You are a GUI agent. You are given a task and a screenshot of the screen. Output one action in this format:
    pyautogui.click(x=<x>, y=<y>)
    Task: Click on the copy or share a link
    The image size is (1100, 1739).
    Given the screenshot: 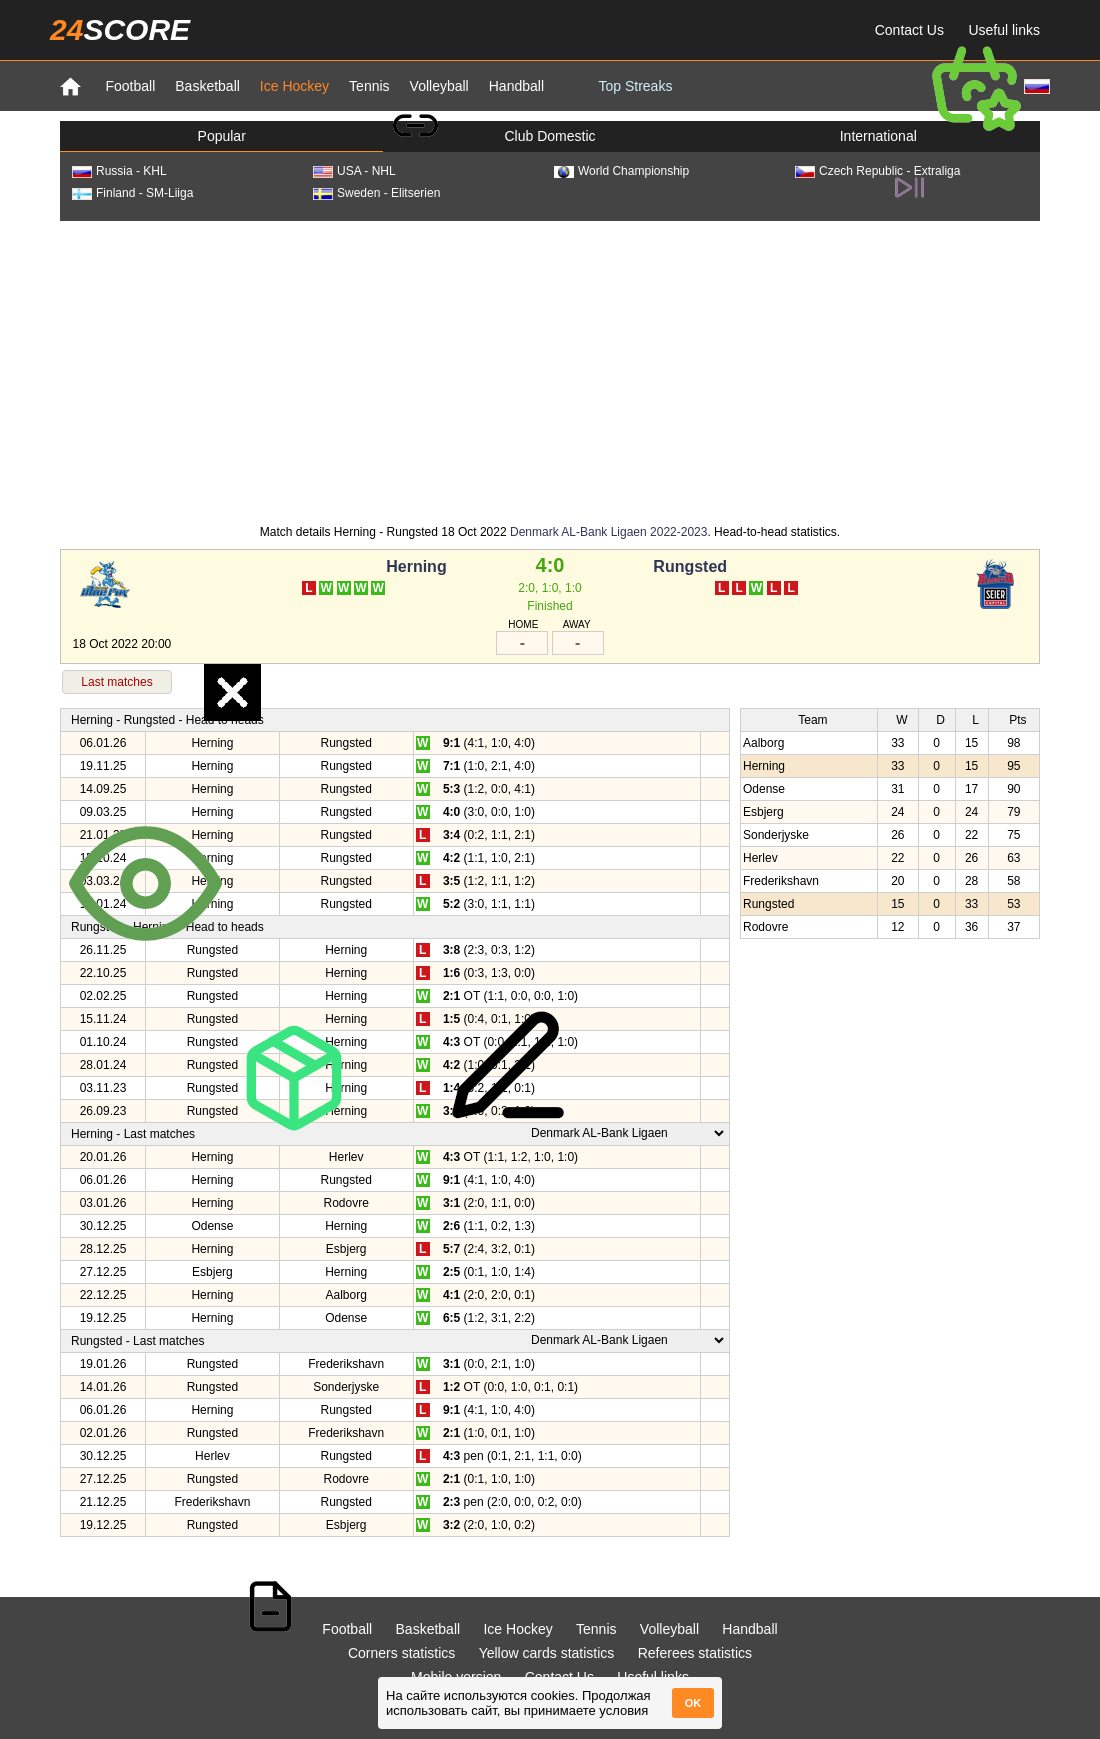 What is the action you would take?
    pyautogui.click(x=415, y=125)
    